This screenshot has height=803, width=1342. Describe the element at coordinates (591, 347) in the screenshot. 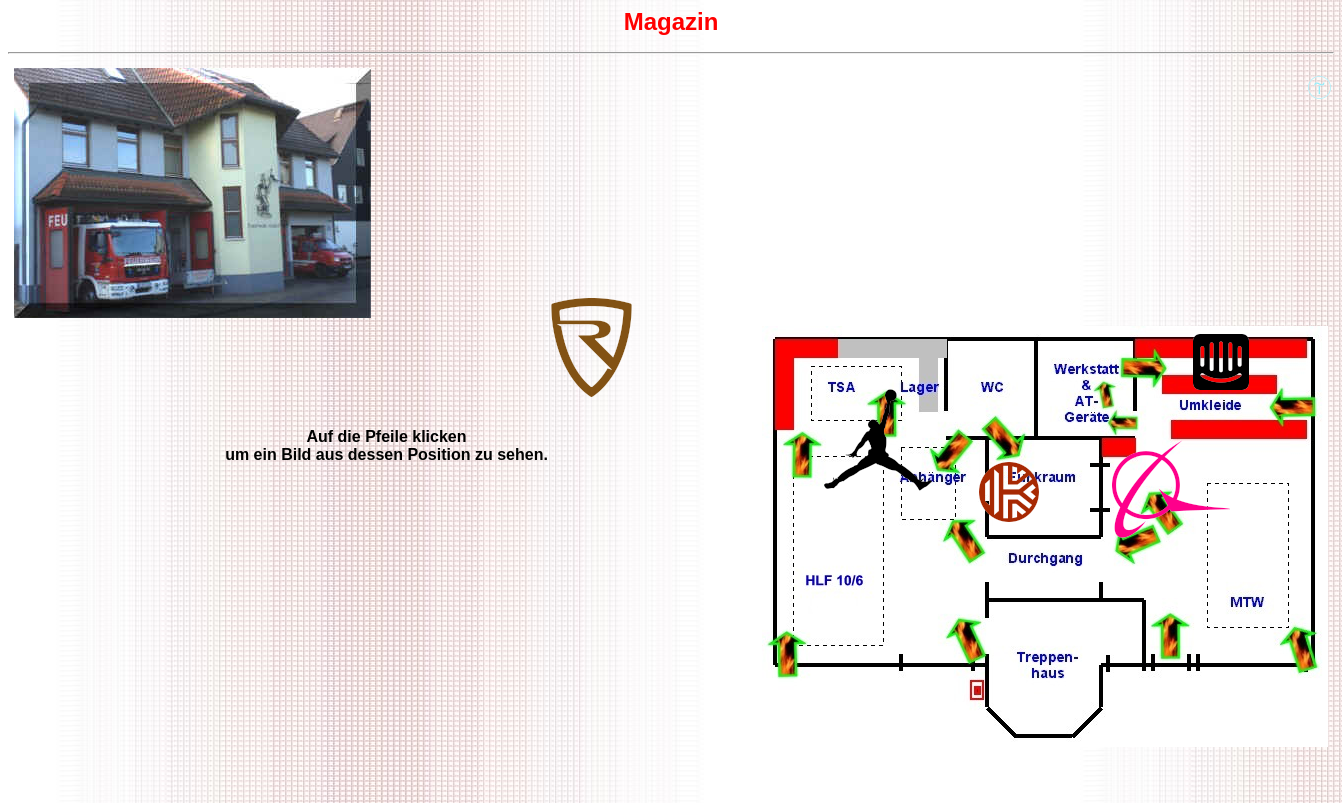

I see `Rimac Automobili company logo` at that location.